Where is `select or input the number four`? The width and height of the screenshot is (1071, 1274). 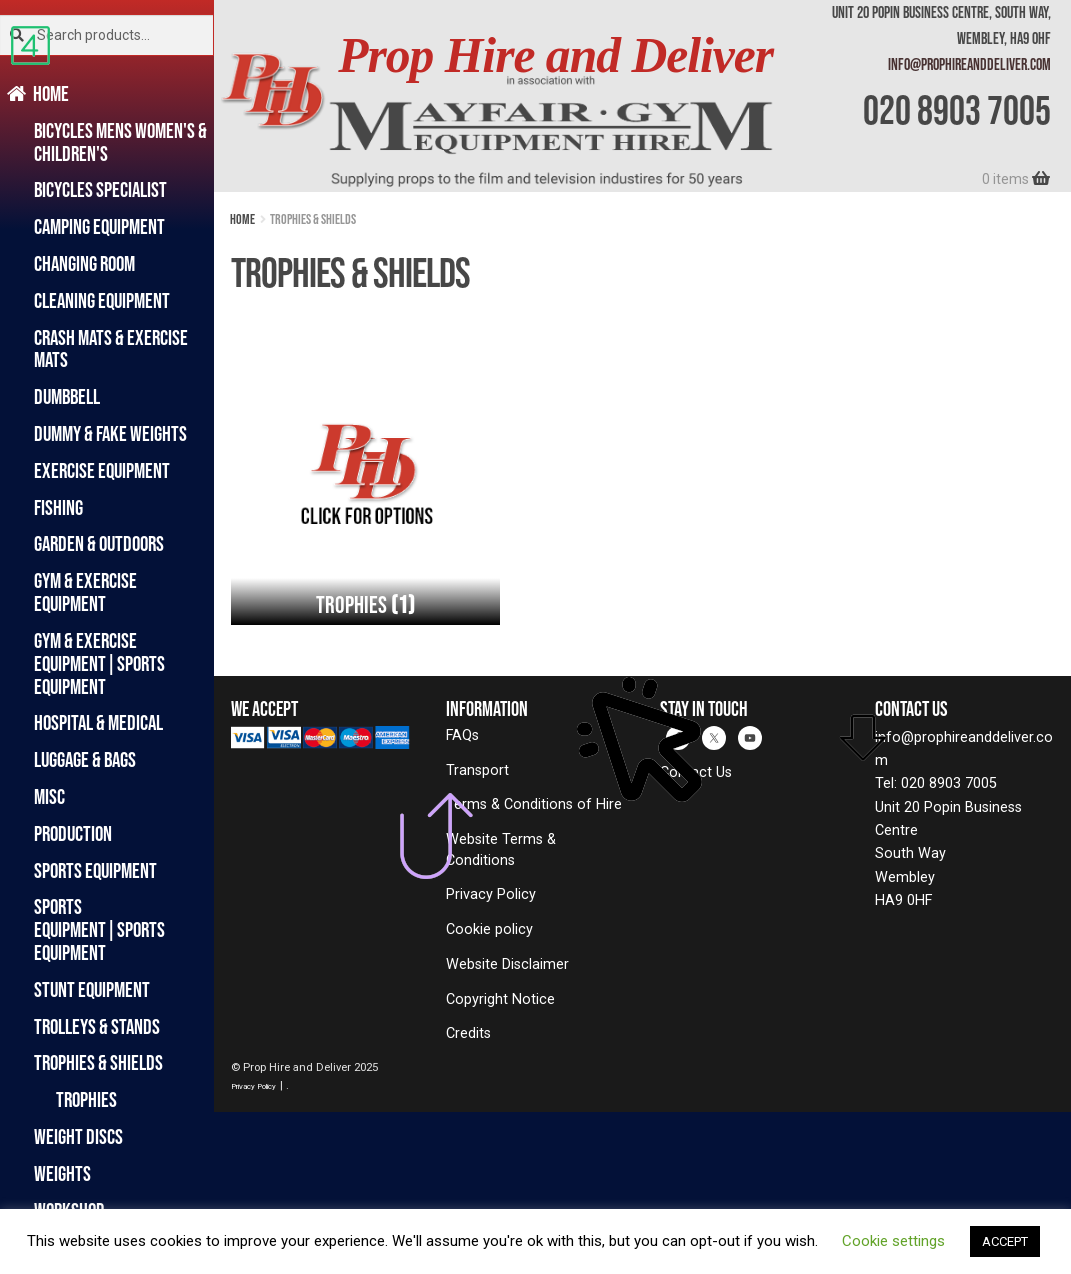
select or input the number four is located at coordinates (30, 45).